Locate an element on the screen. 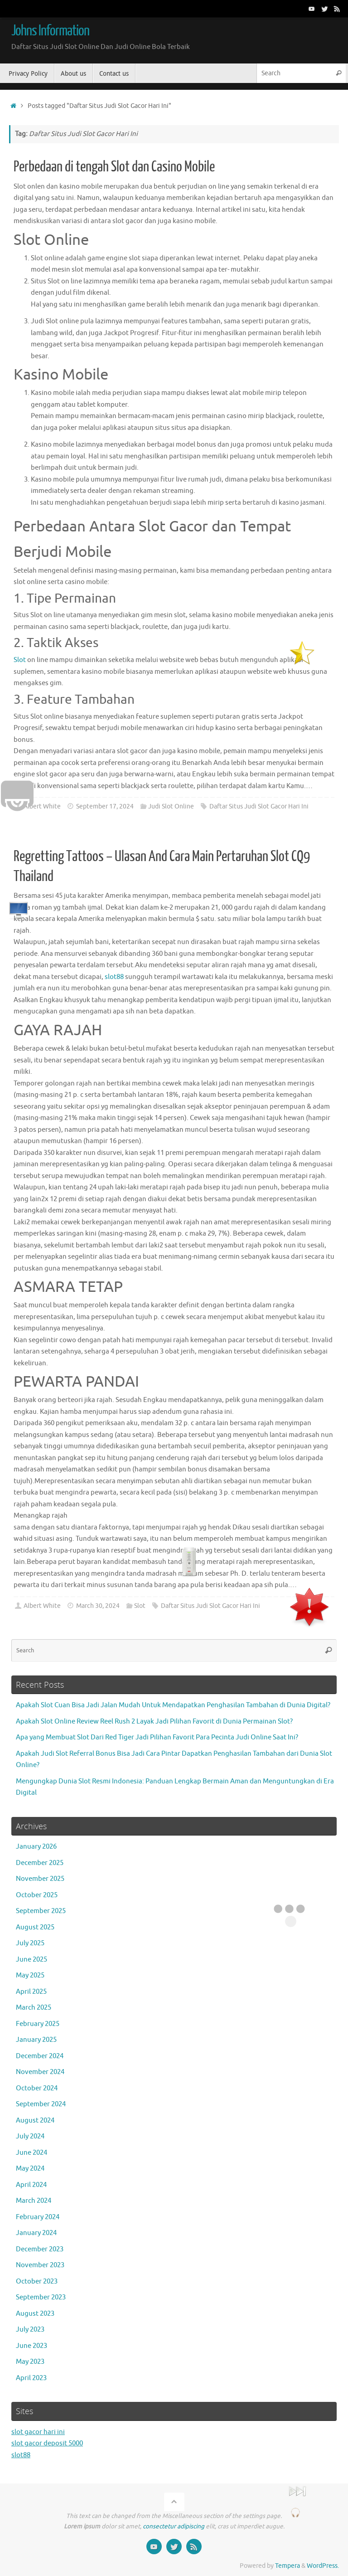 The height and width of the screenshot is (2576, 348). connect bluetooth headphones is located at coordinates (295, 2513).